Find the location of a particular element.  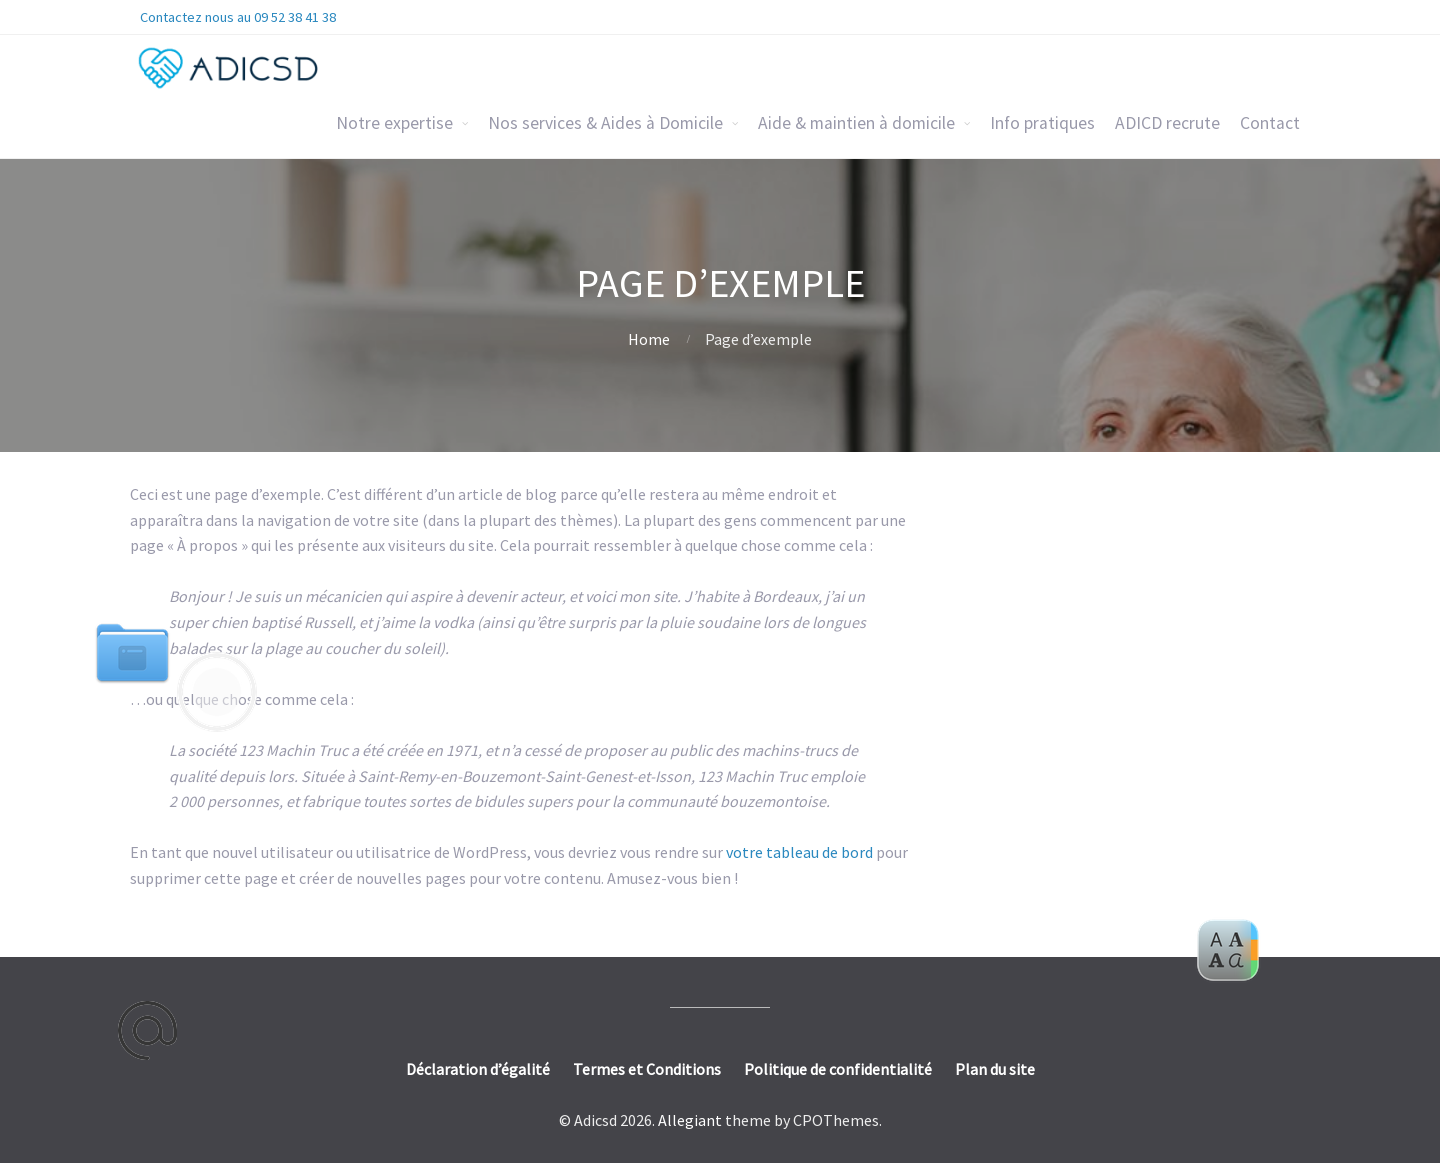

indicates a paused or inactive download/upload process is located at coordinates (217, 692).